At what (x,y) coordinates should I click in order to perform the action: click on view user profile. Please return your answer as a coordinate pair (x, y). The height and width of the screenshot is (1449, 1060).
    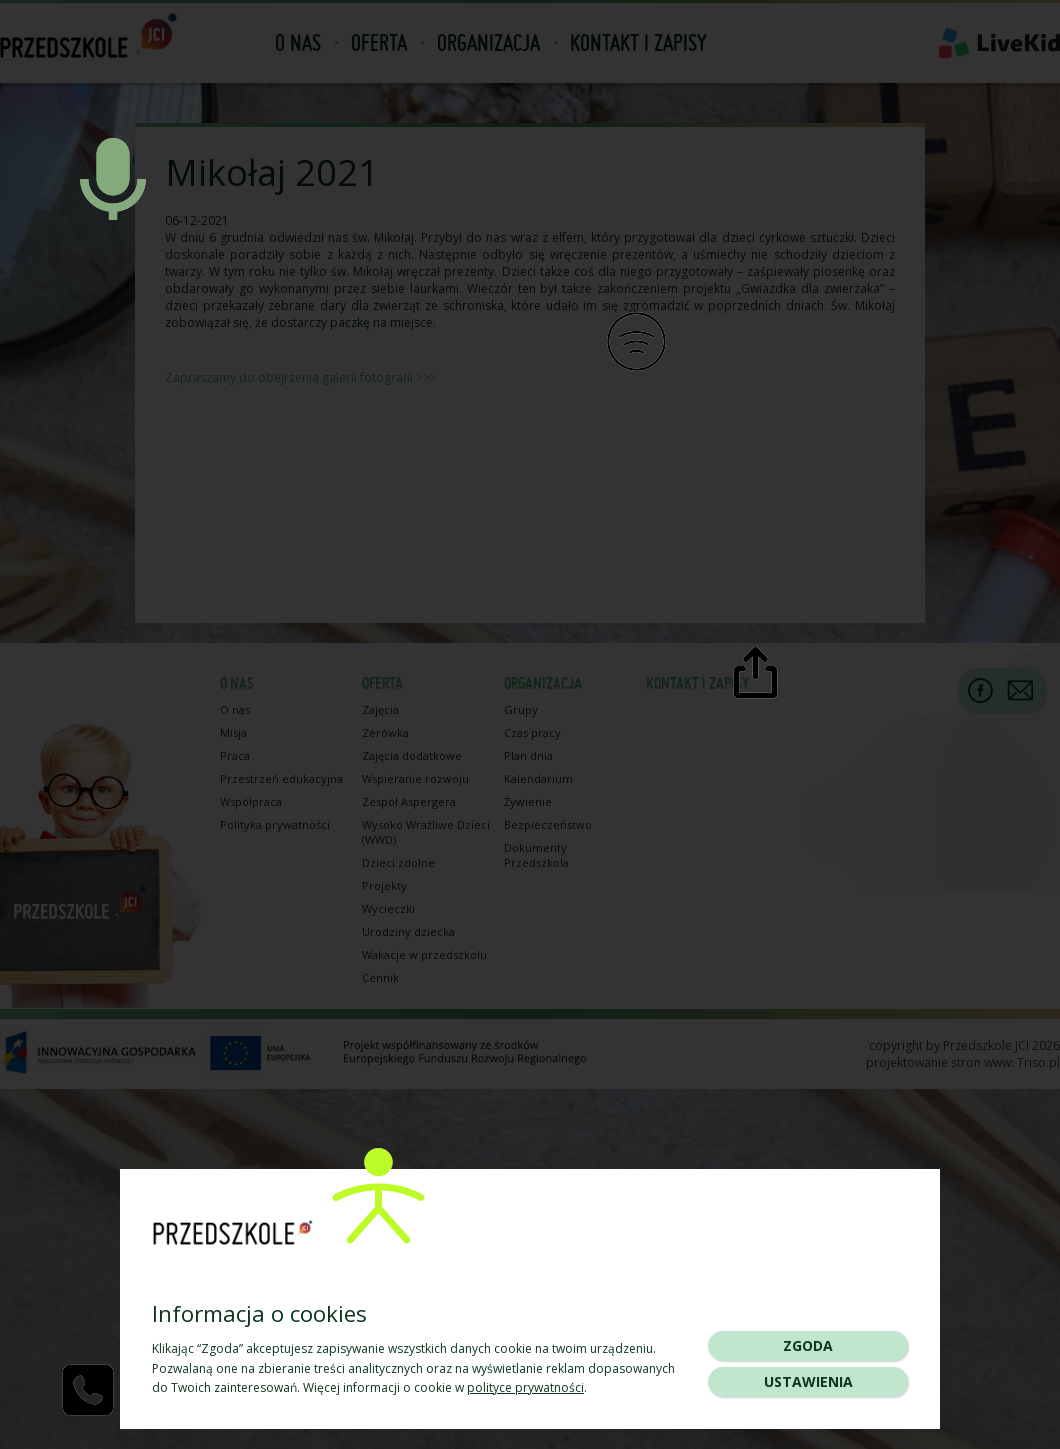
    Looking at the image, I should click on (378, 1197).